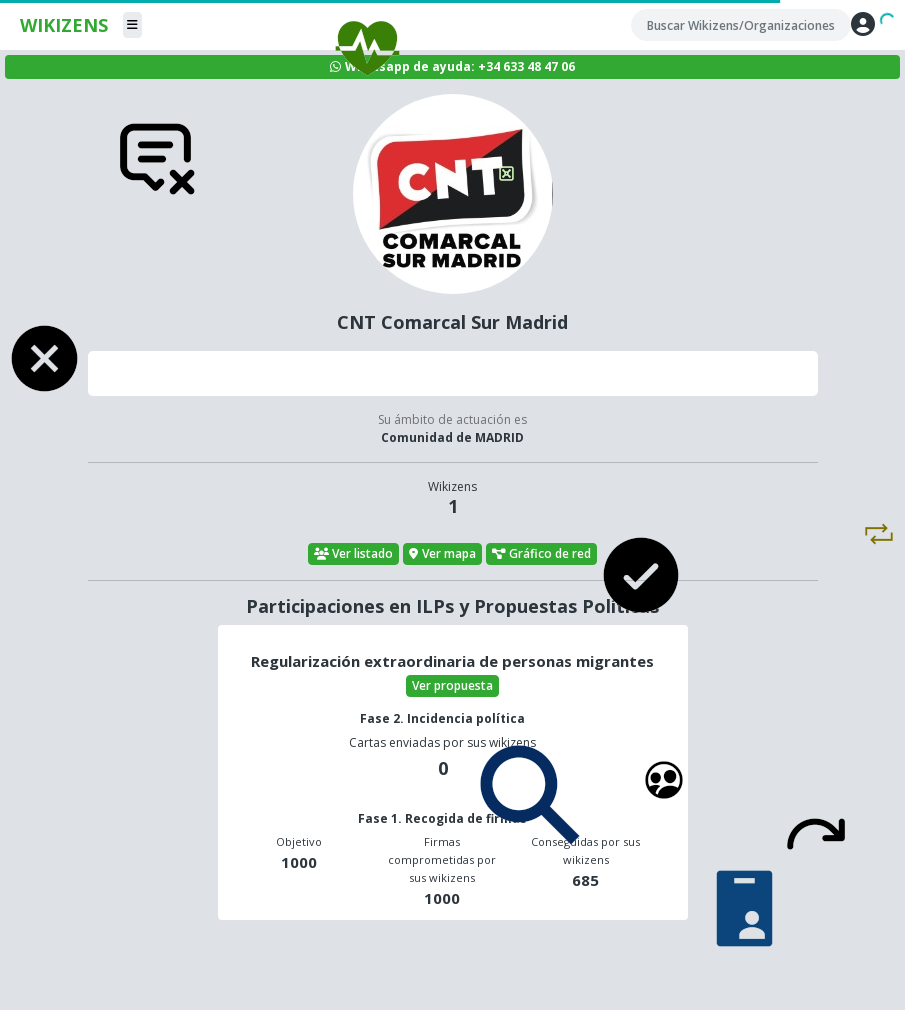 This screenshot has height=1010, width=905. Describe the element at coordinates (664, 780) in the screenshot. I see `view group or team members` at that location.